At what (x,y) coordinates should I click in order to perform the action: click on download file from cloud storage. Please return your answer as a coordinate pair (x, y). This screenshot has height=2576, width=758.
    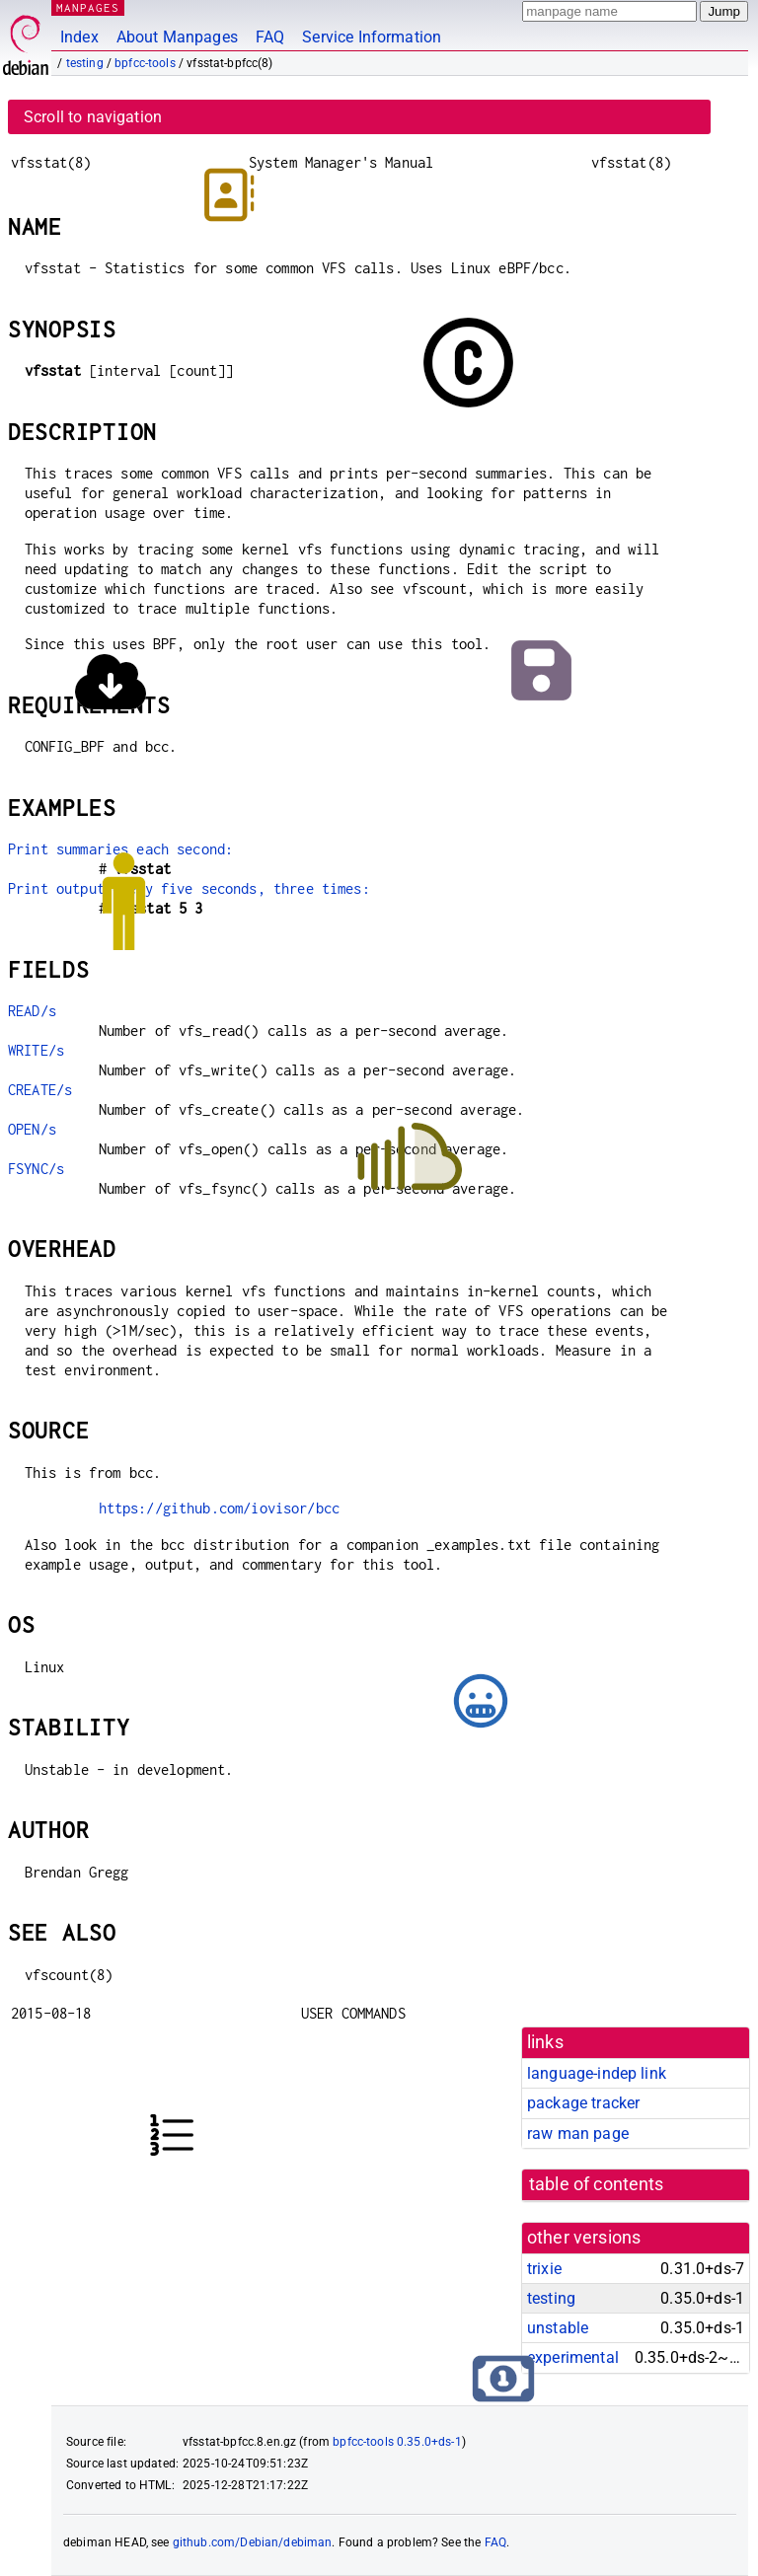
    Looking at the image, I should click on (111, 682).